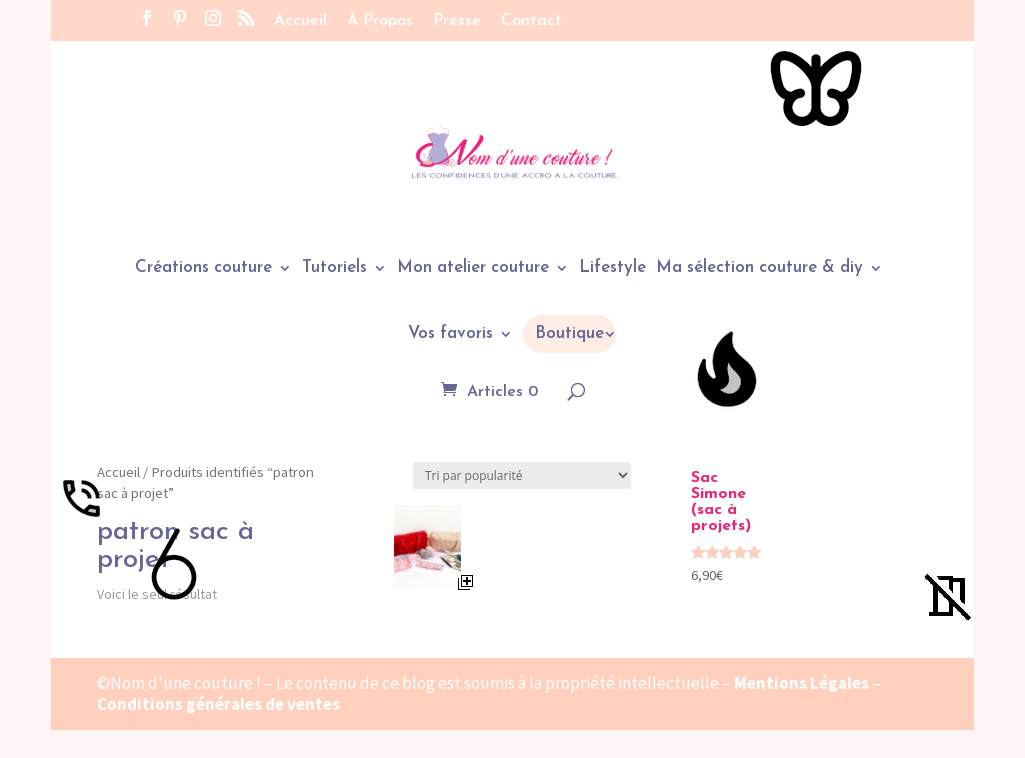  I want to click on locate nearby fire stations, so click(727, 370).